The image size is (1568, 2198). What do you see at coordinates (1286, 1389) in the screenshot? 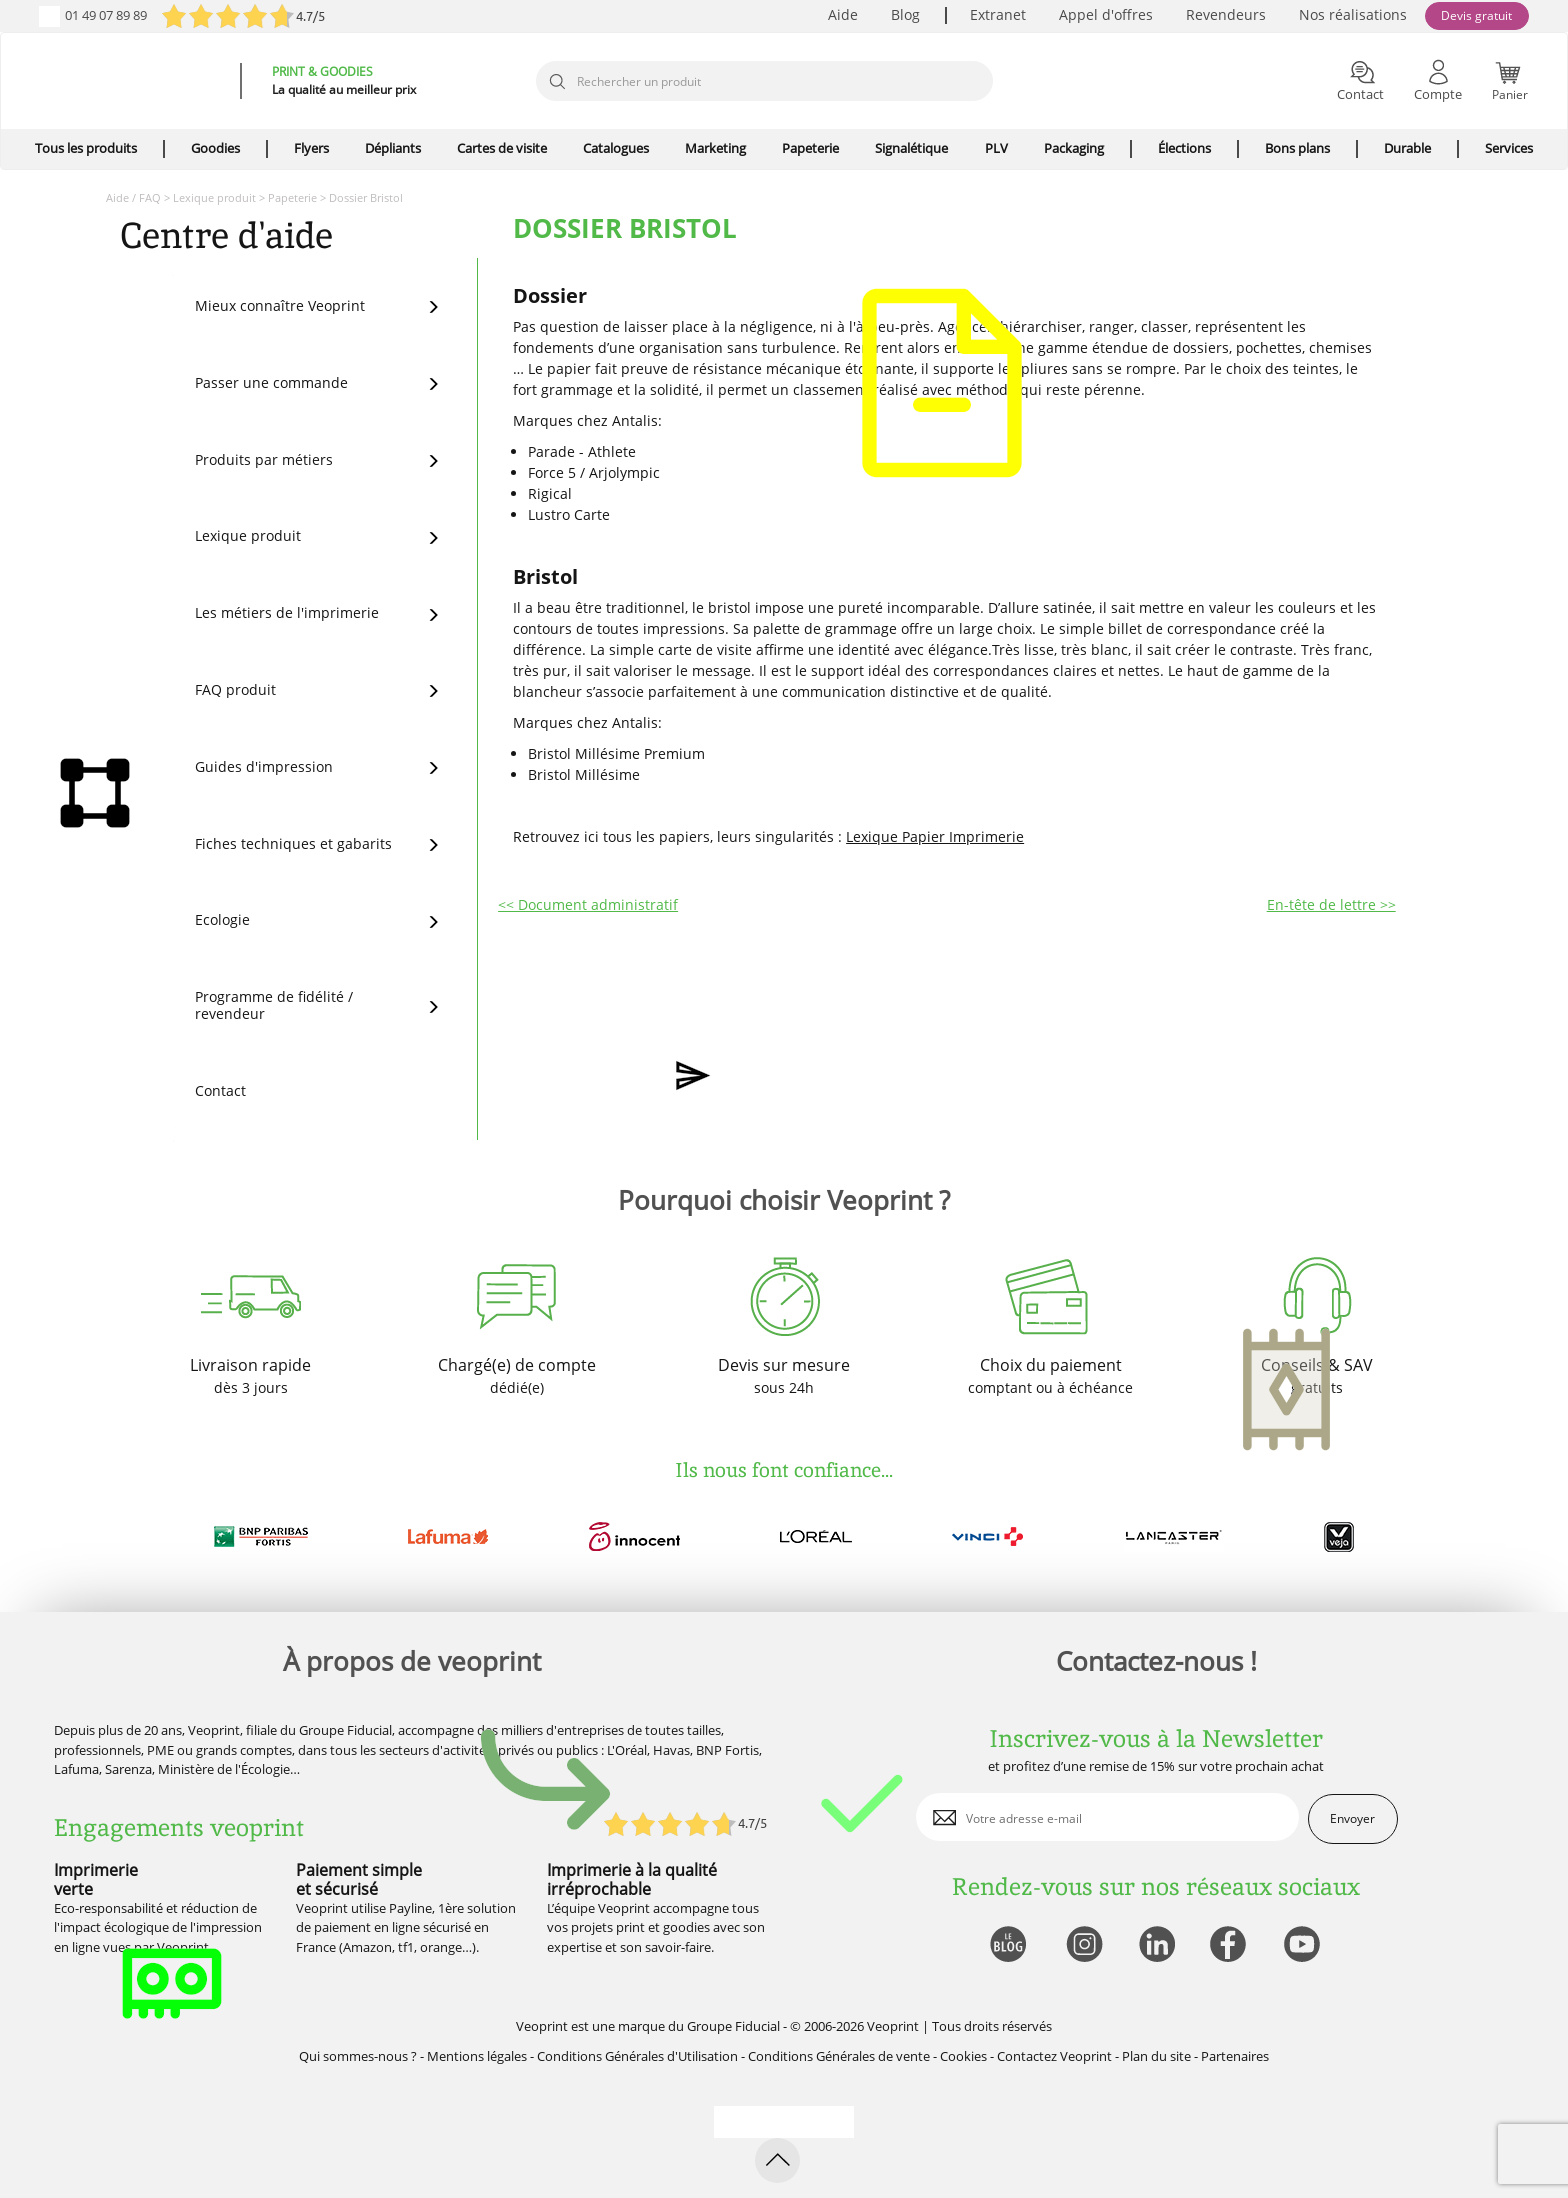
I see `browse rugs or floor decor in a home furnishing app` at bounding box center [1286, 1389].